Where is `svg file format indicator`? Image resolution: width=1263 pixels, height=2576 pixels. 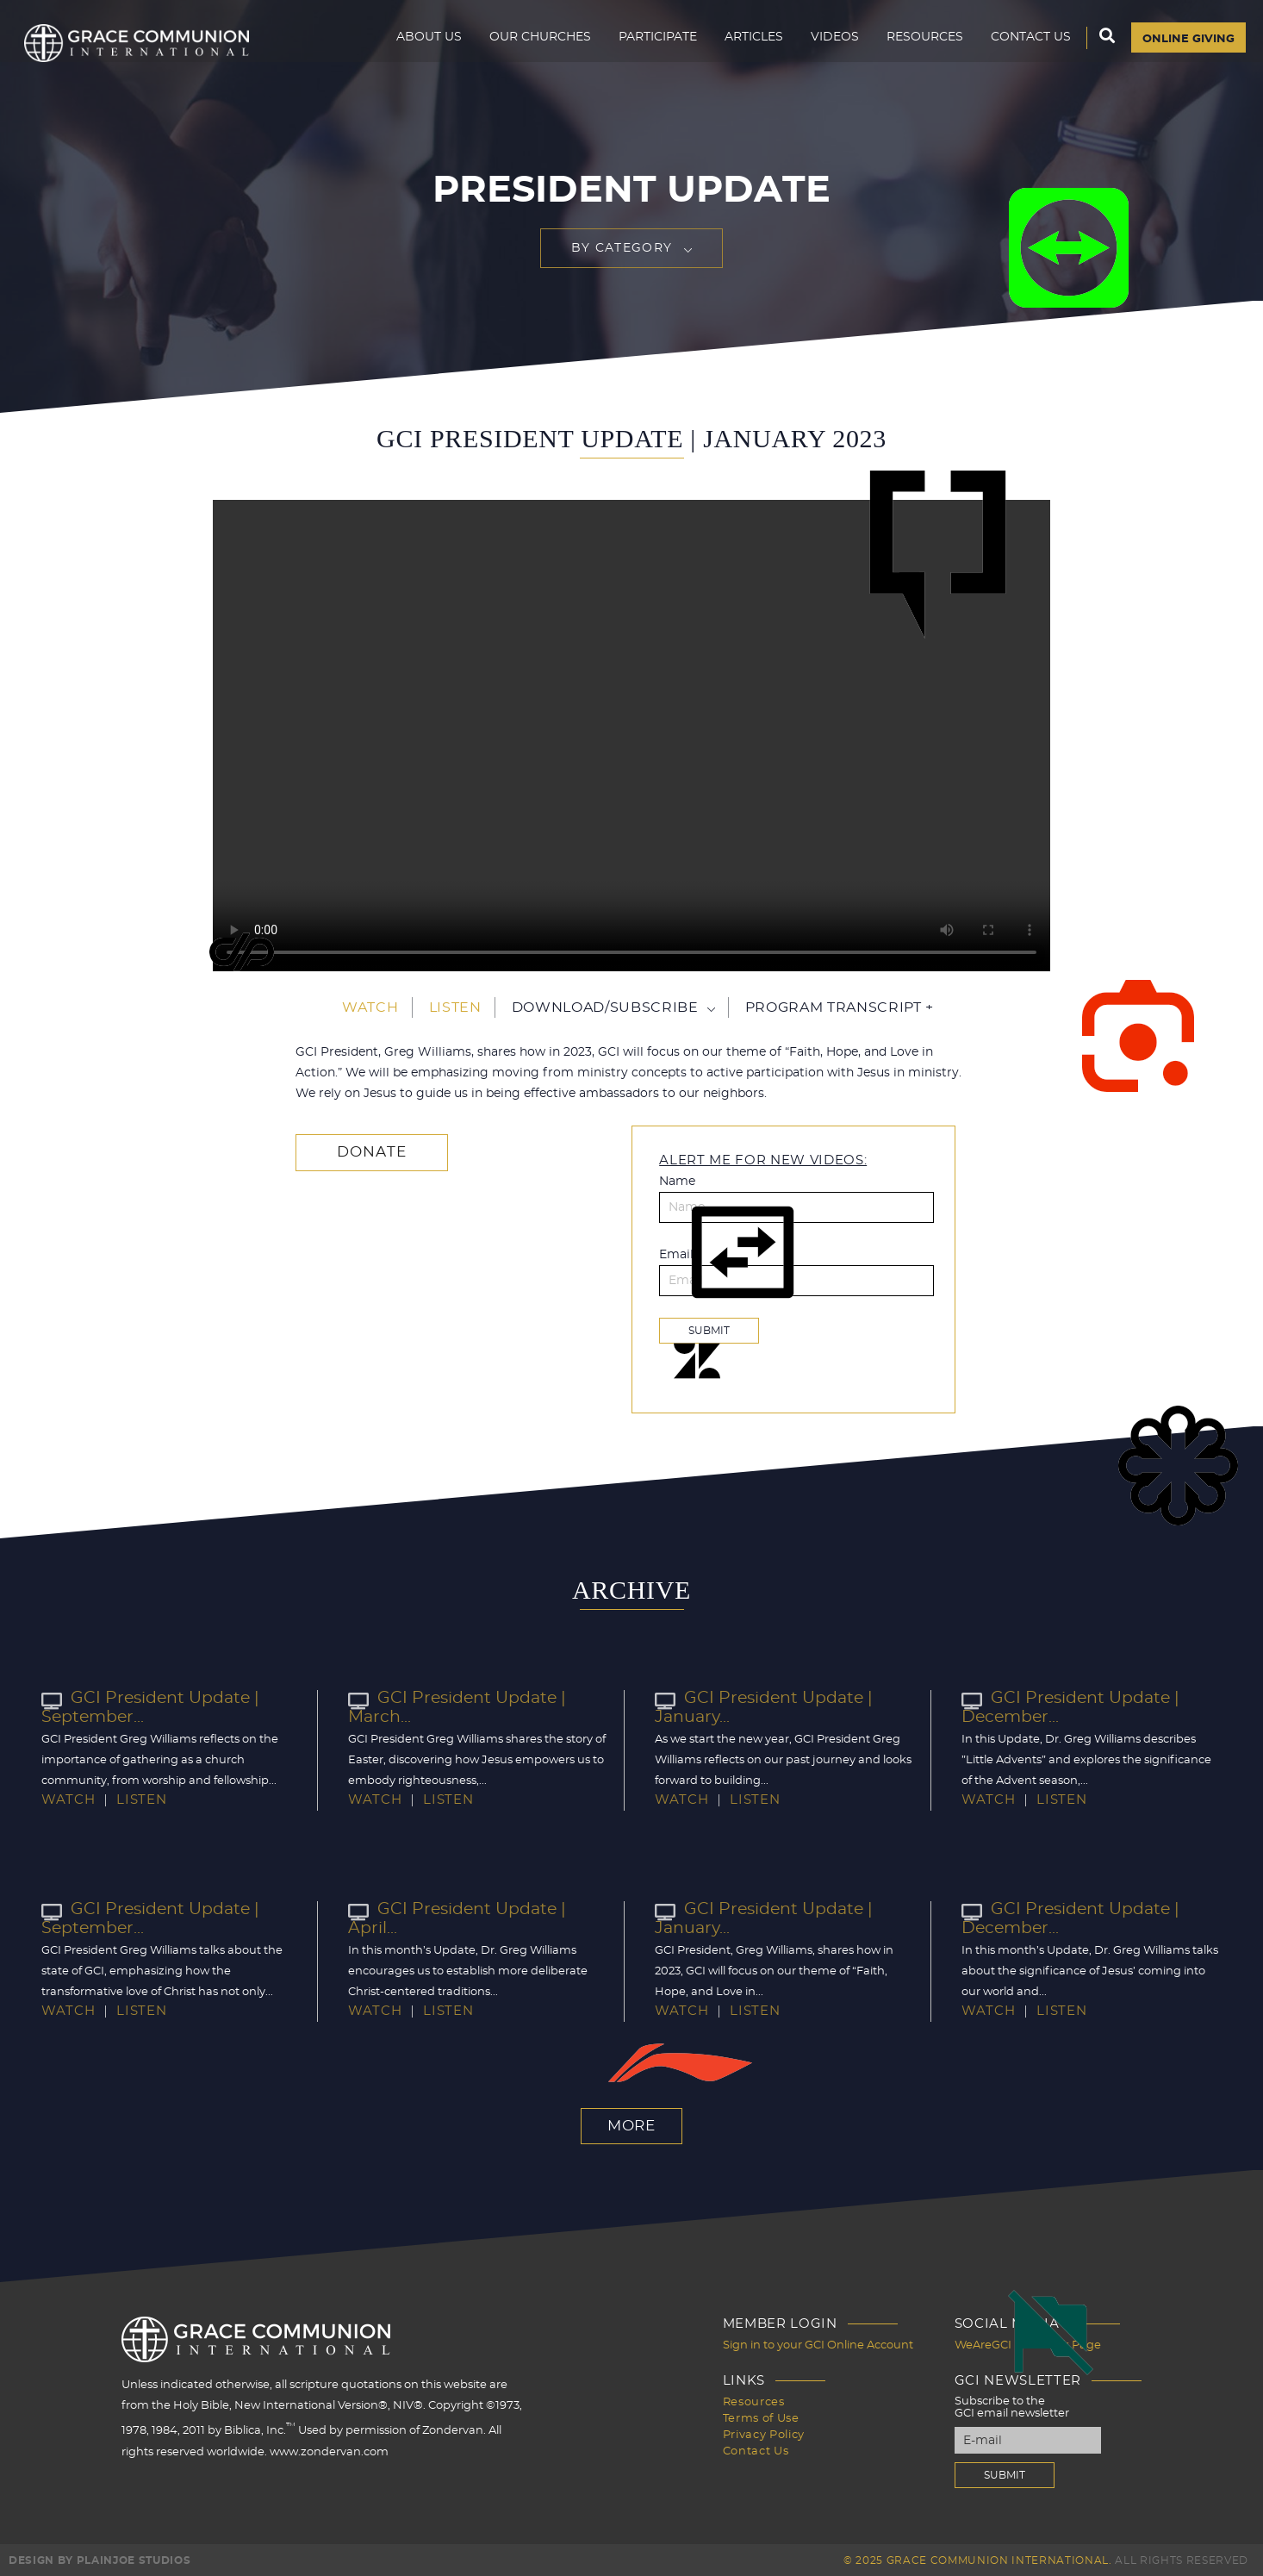
svg file format indicator is located at coordinates (1178, 1465).